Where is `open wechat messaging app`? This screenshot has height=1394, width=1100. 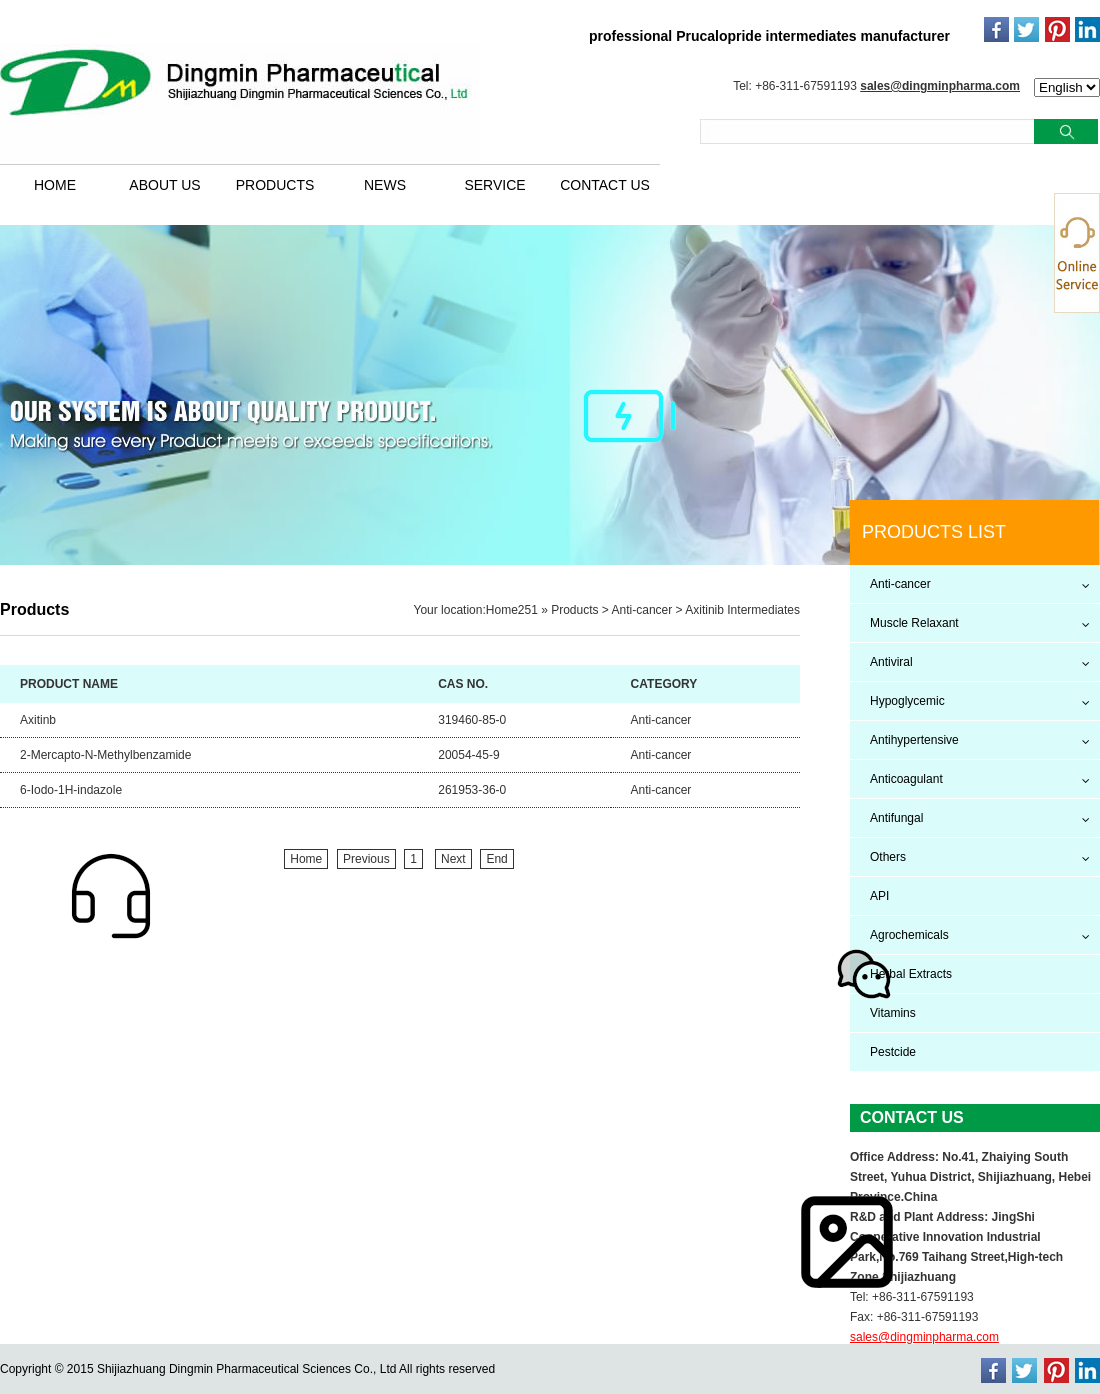 open wechat messaging app is located at coordinates (864, 974).